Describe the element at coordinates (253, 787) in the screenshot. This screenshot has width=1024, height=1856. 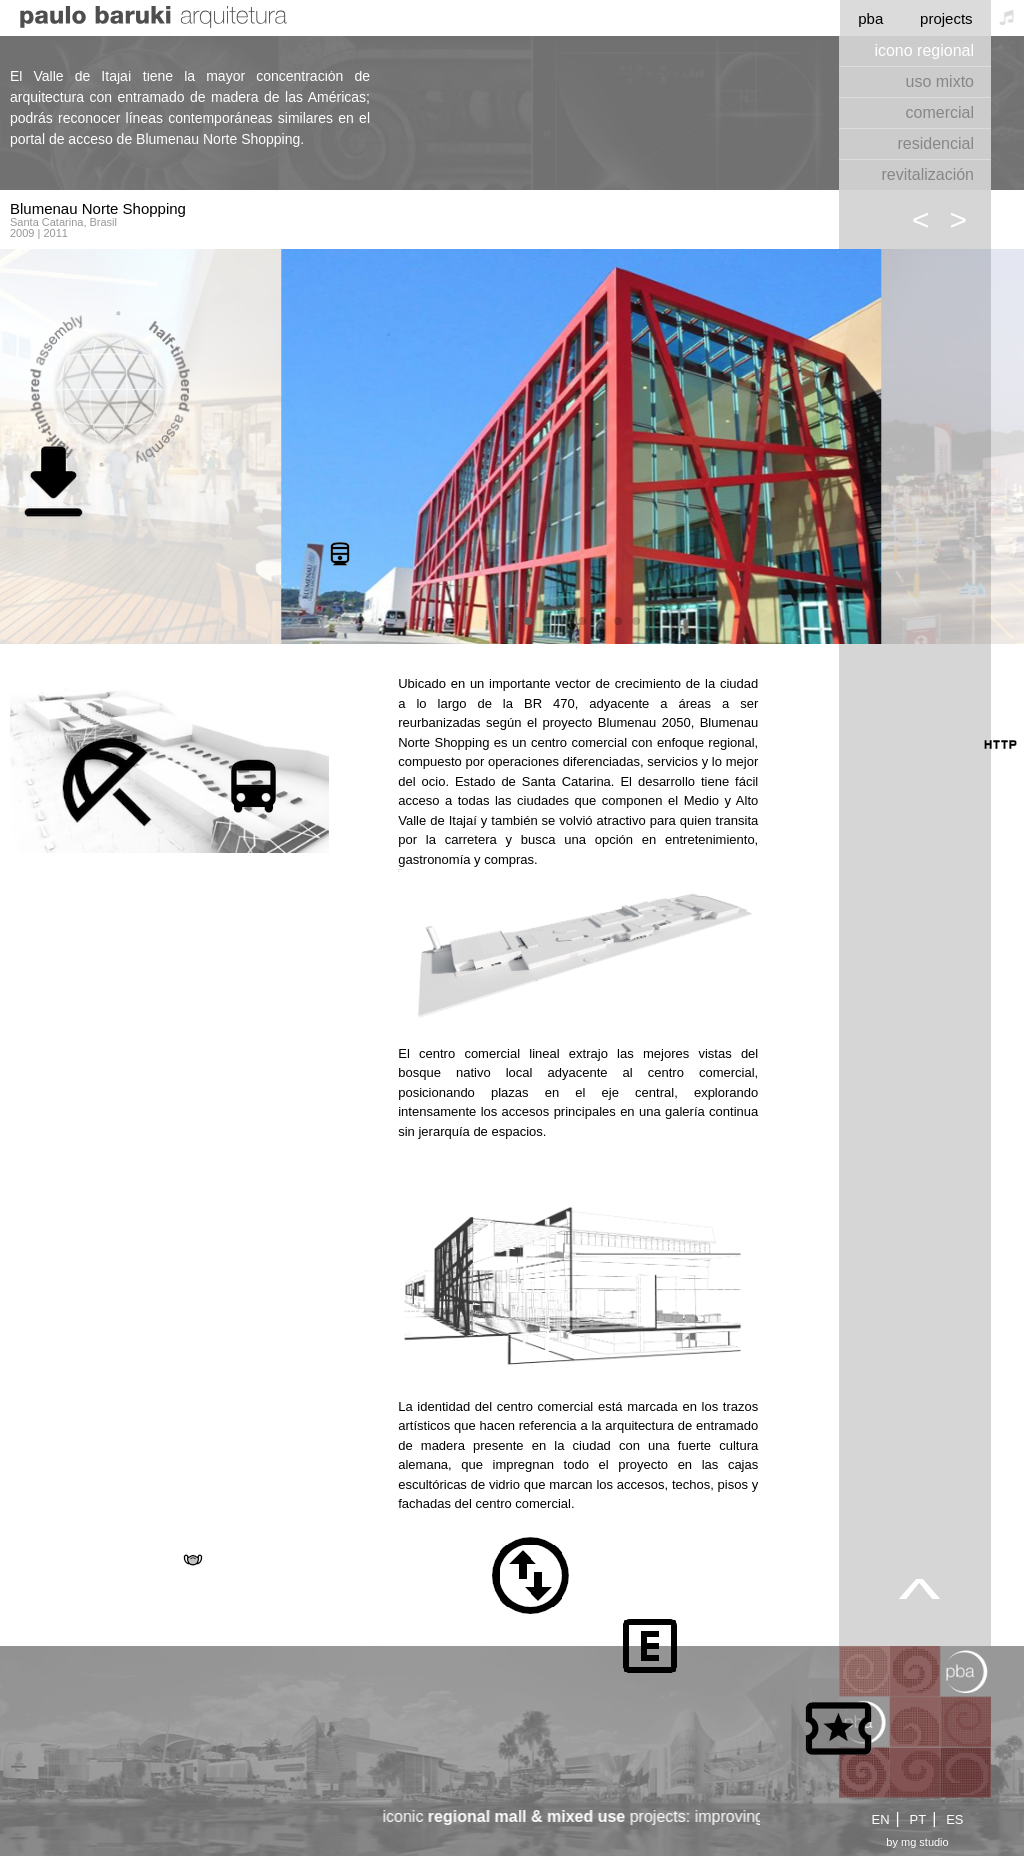
I see `view bus routes and schedules` at that location.